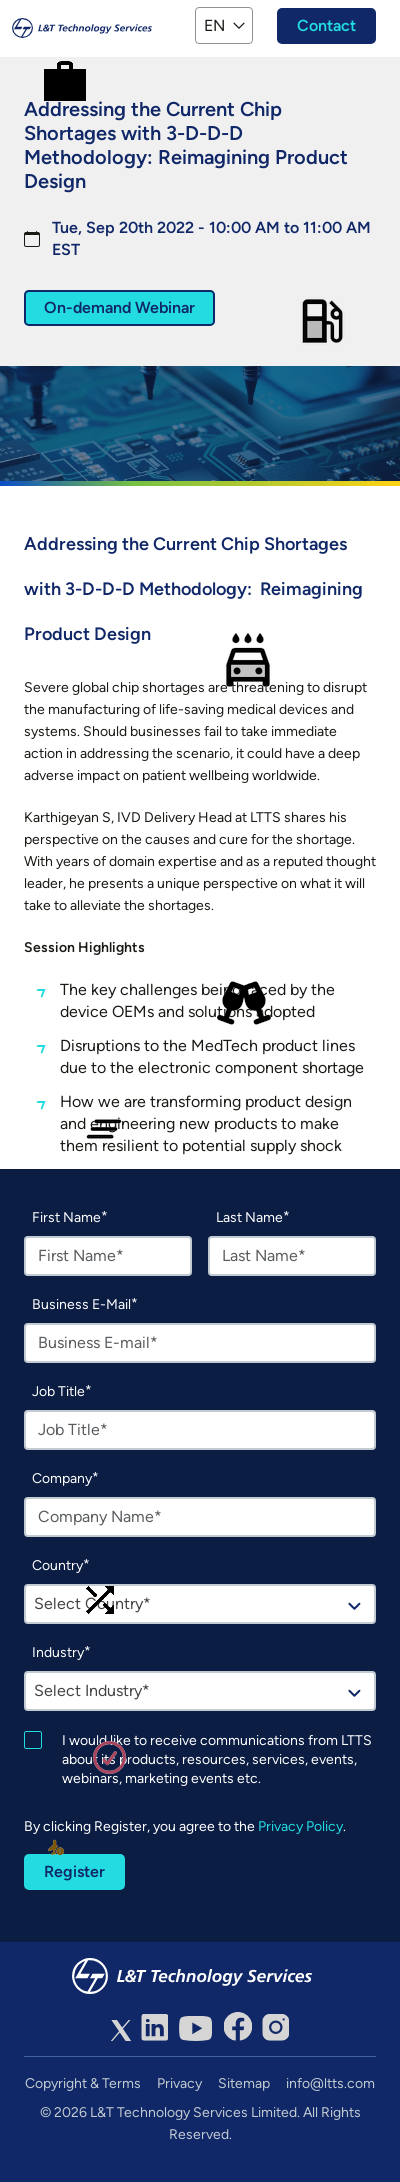 Image resolution: width=400 pixels, height=2182 pixels. Describe the element at coordinates (100, 1600) in the screenshot. I see `shuffle playlist or queue order` at that location.